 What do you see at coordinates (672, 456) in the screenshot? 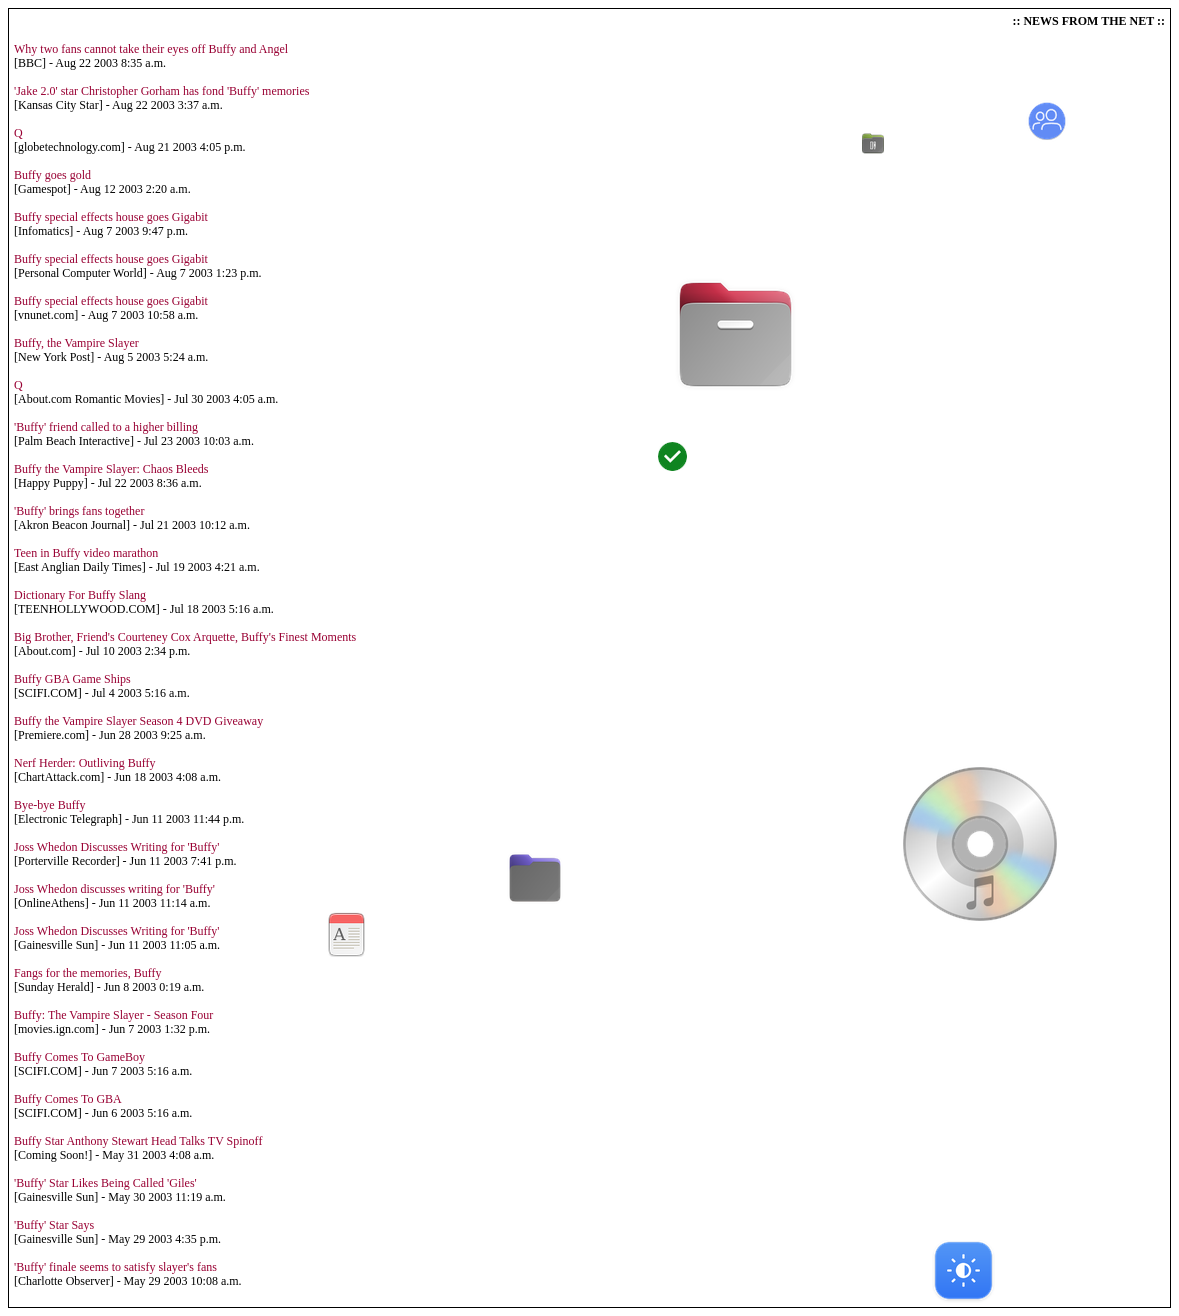
I see `indicates a selected or checked item` at bounding box center [672, 456].